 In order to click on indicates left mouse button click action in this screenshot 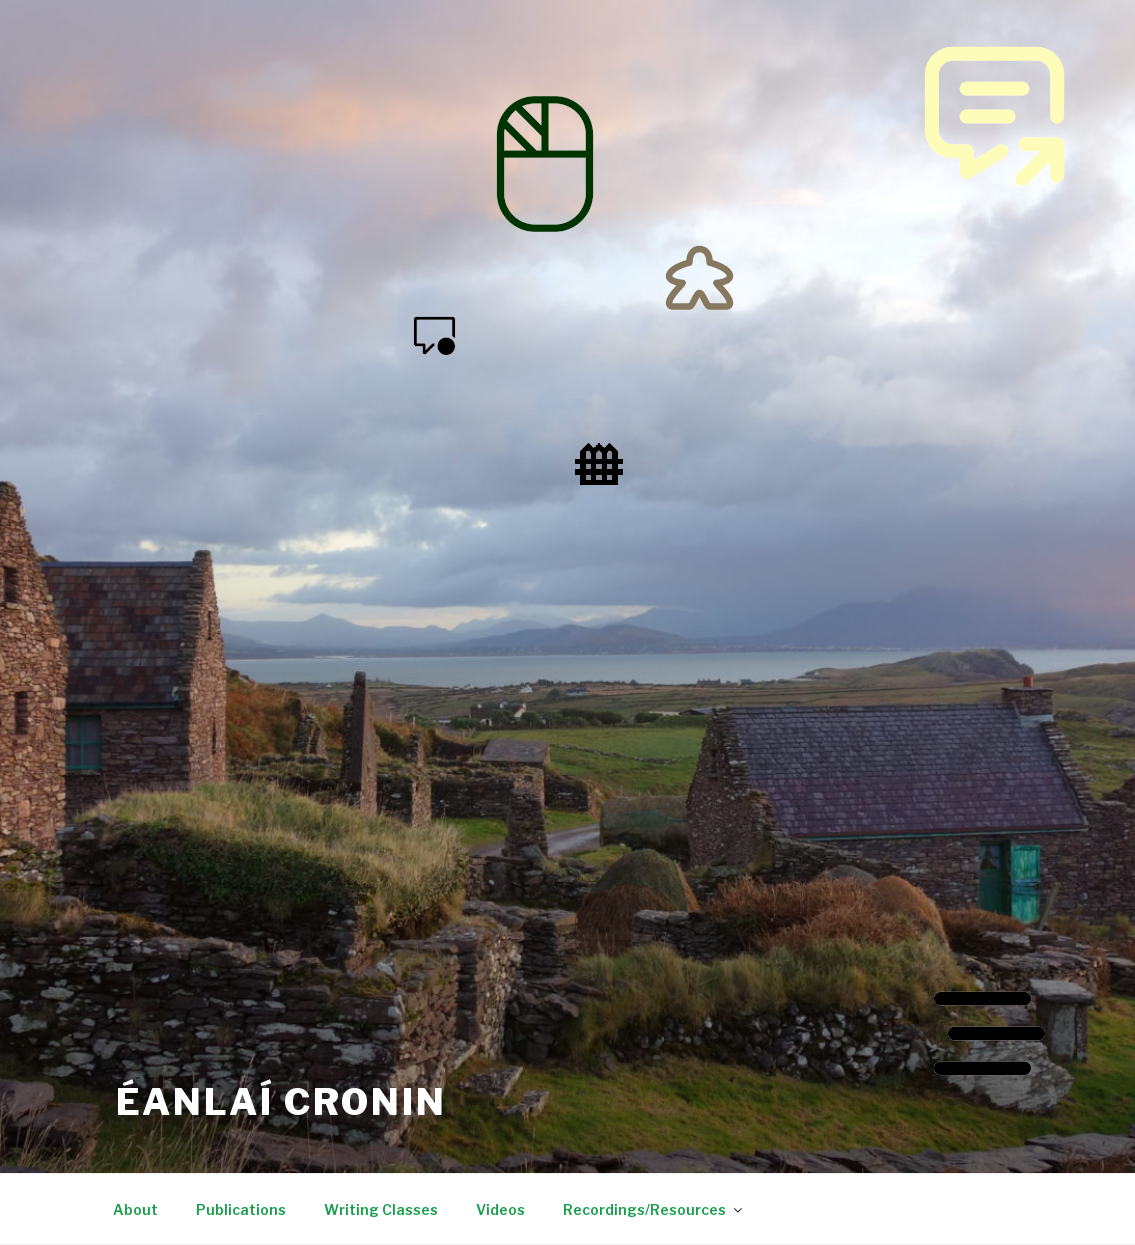, I will do `click(545, 164)`.